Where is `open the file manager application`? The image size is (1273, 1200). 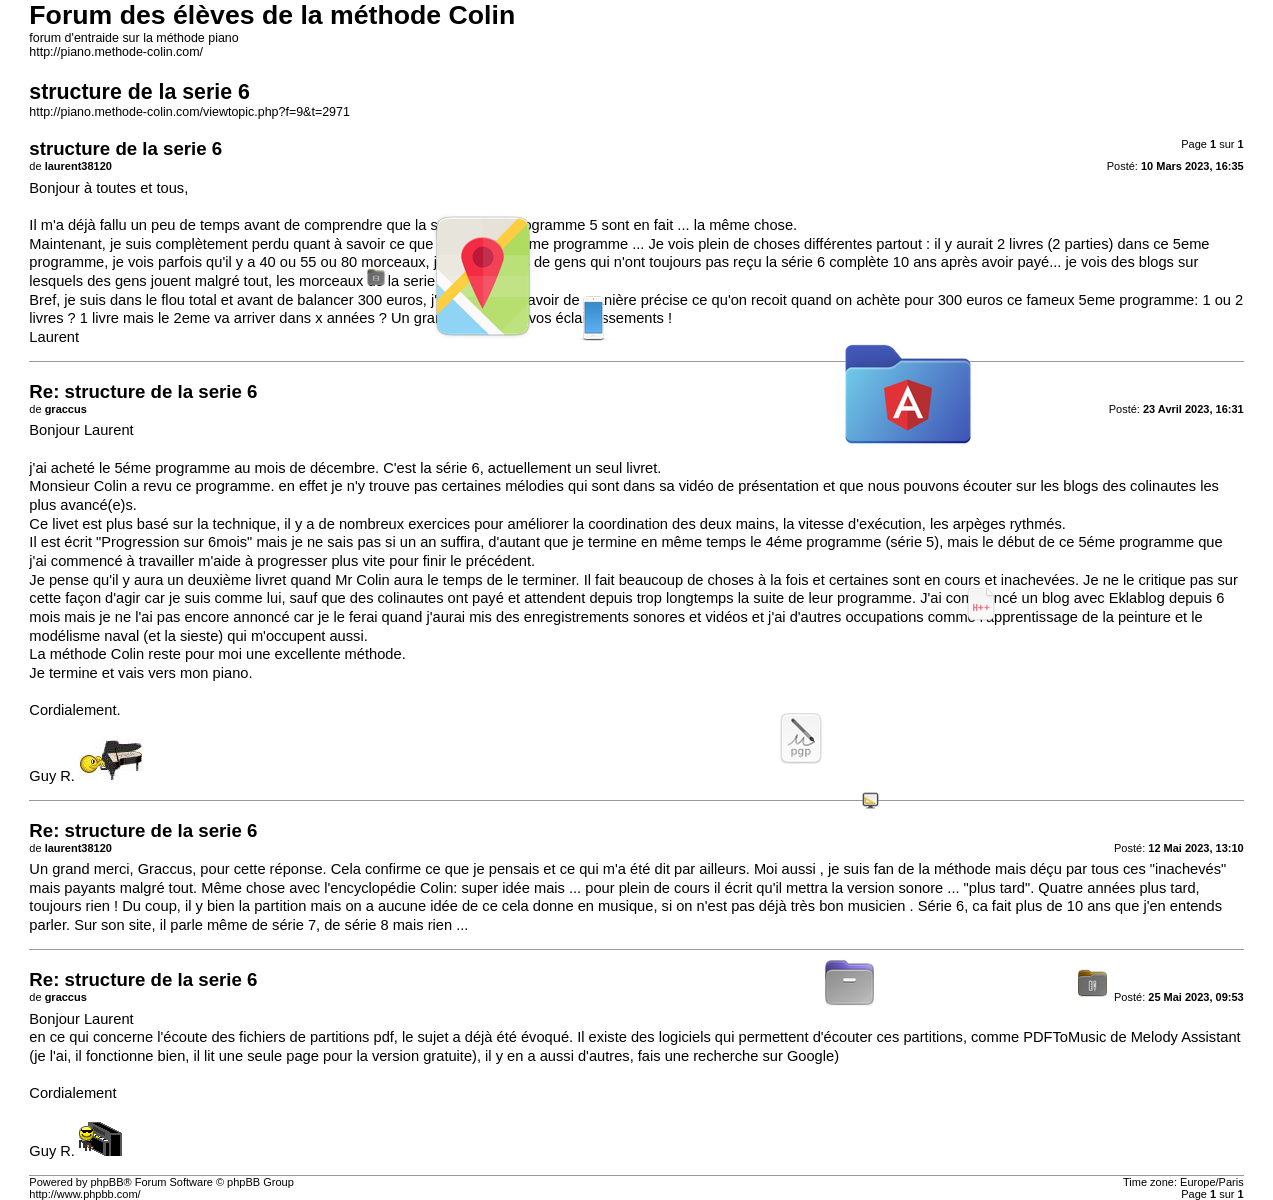
open the file manager application is located at coordinates (849, 982).